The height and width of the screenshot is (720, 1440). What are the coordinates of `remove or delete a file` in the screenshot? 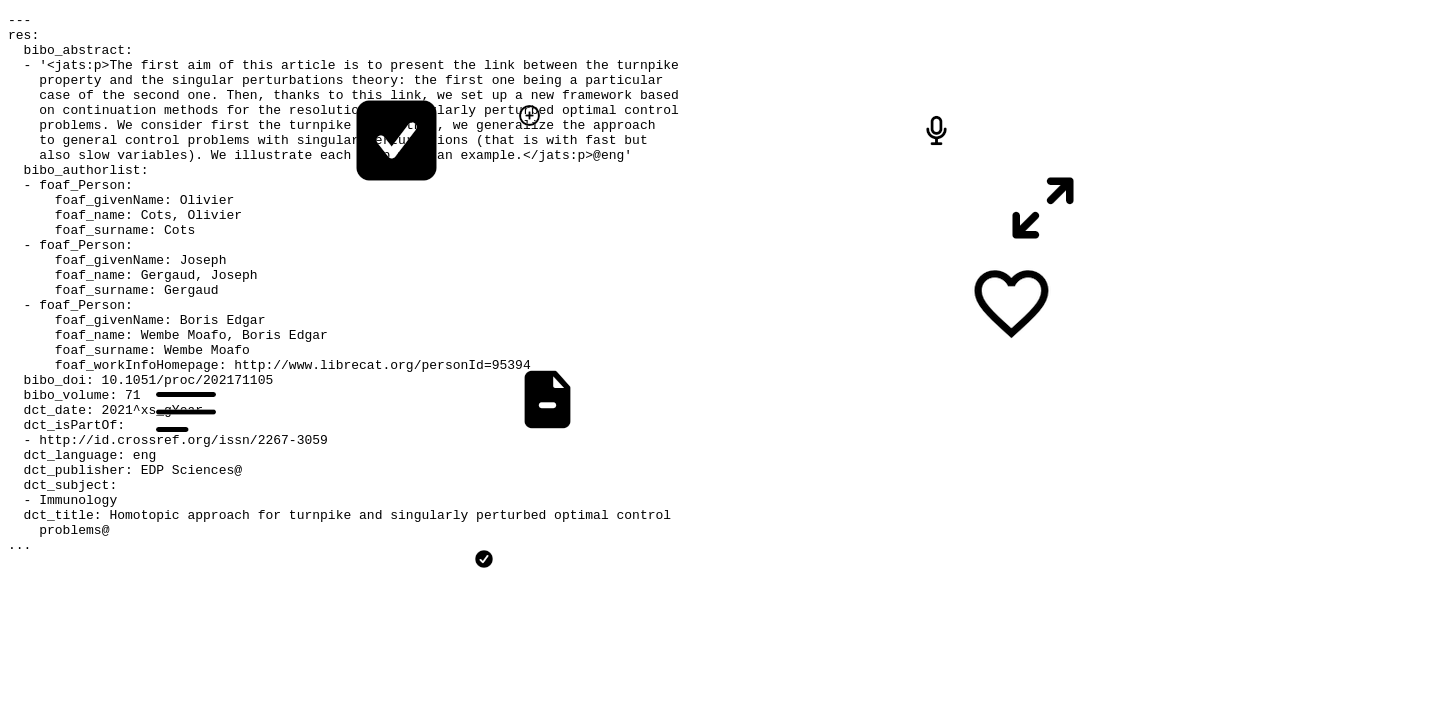 It's located at (547, 399).